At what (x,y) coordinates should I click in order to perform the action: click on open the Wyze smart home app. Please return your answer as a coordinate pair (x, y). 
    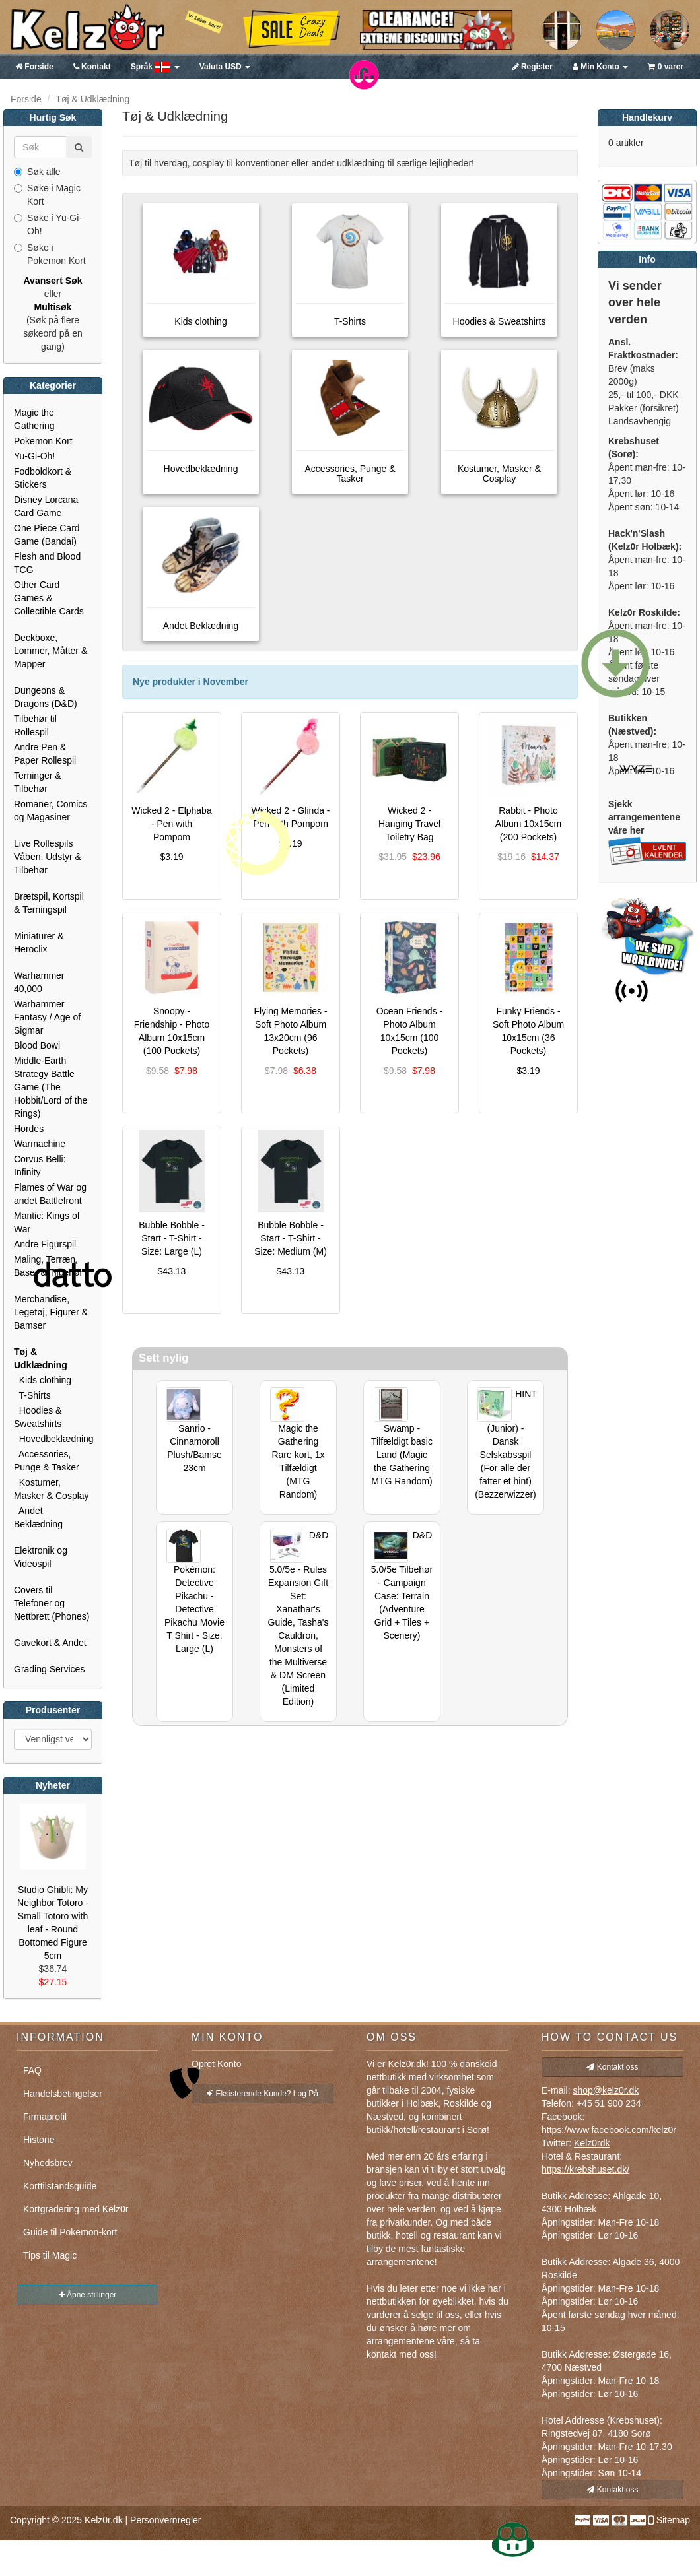
    Looking at the image, I should click on (635, 768).